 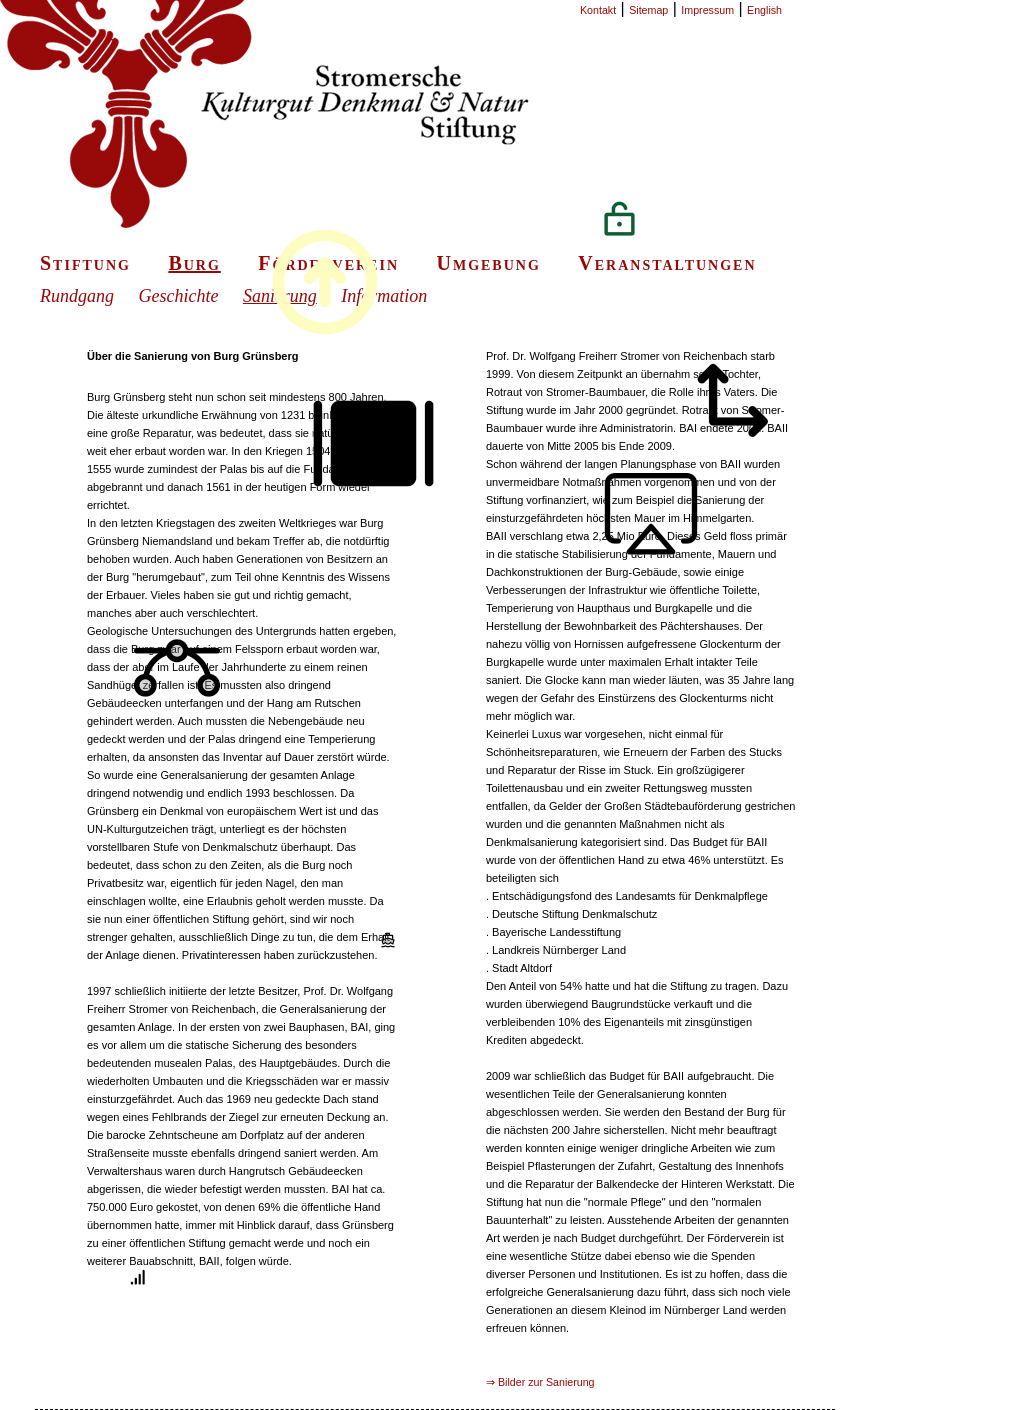 I want to click on indicates a path or vector direction, so click(x=730, y=399).